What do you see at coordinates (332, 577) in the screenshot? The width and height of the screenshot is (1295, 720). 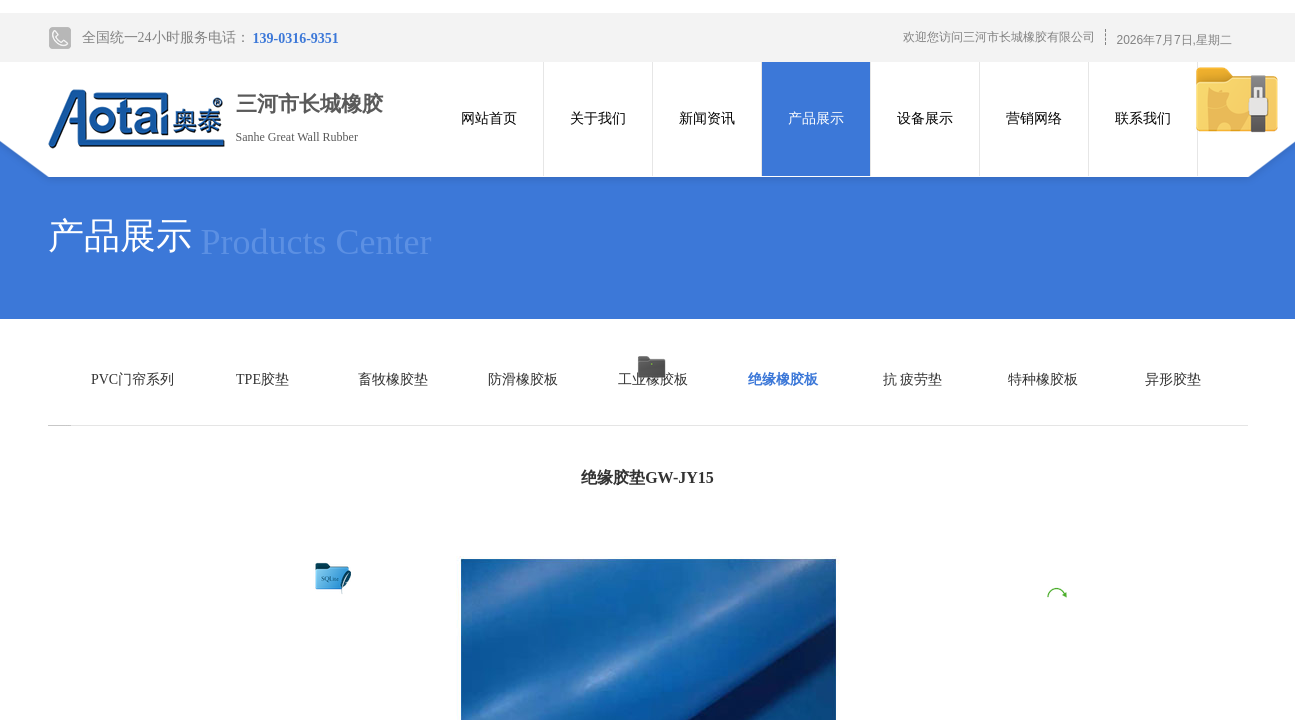 I see `open folder containing SQLite database files` at bounding box center [332, 577].